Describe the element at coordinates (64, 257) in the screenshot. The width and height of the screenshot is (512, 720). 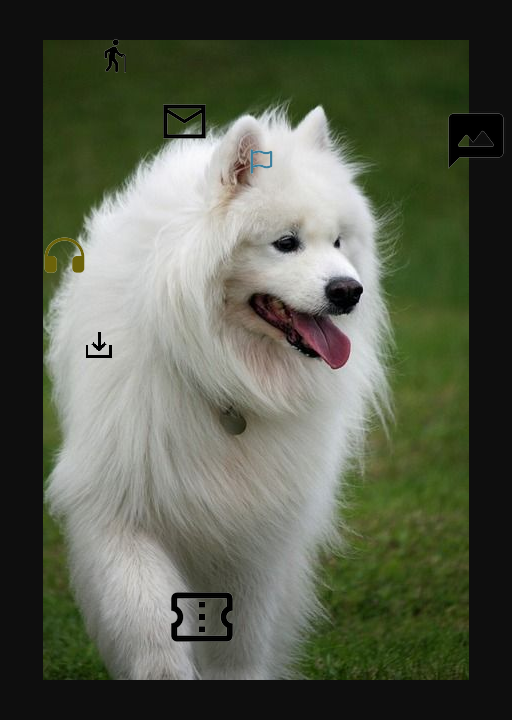
I see `access audio or music player` at that location.